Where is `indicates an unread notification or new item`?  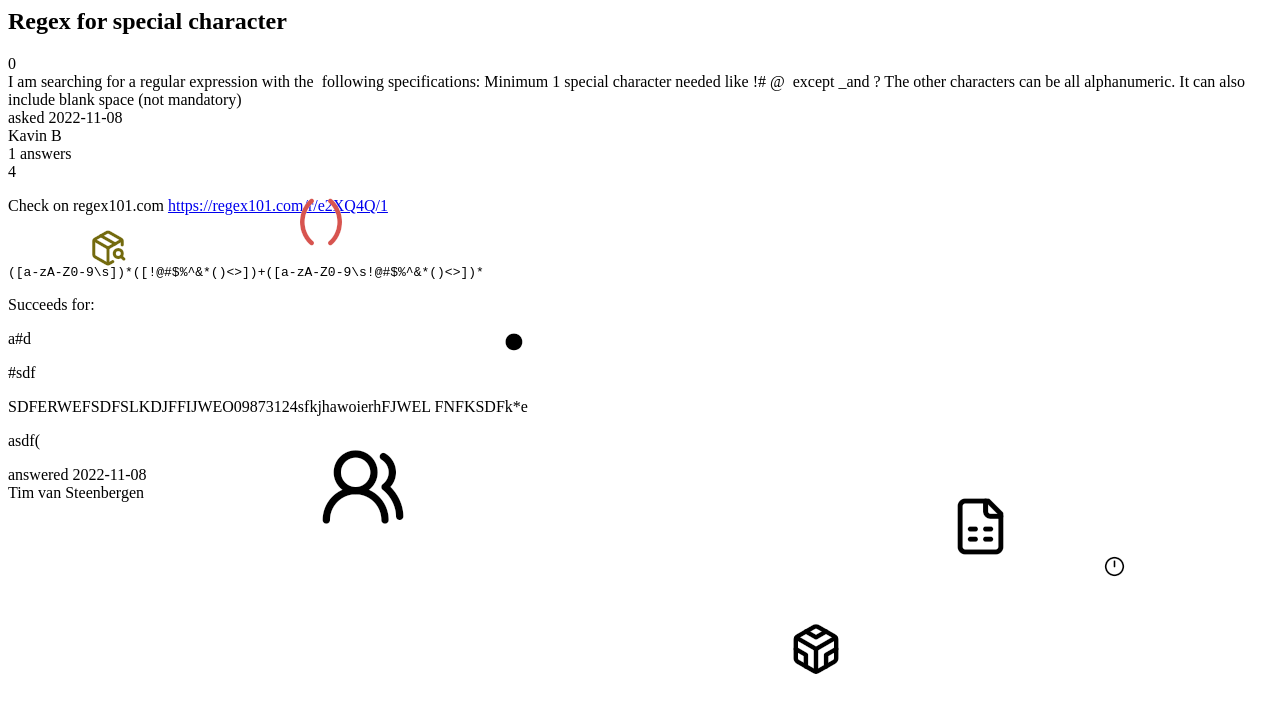 indicates an unread notification or new item is located at coordinates (513, 341).